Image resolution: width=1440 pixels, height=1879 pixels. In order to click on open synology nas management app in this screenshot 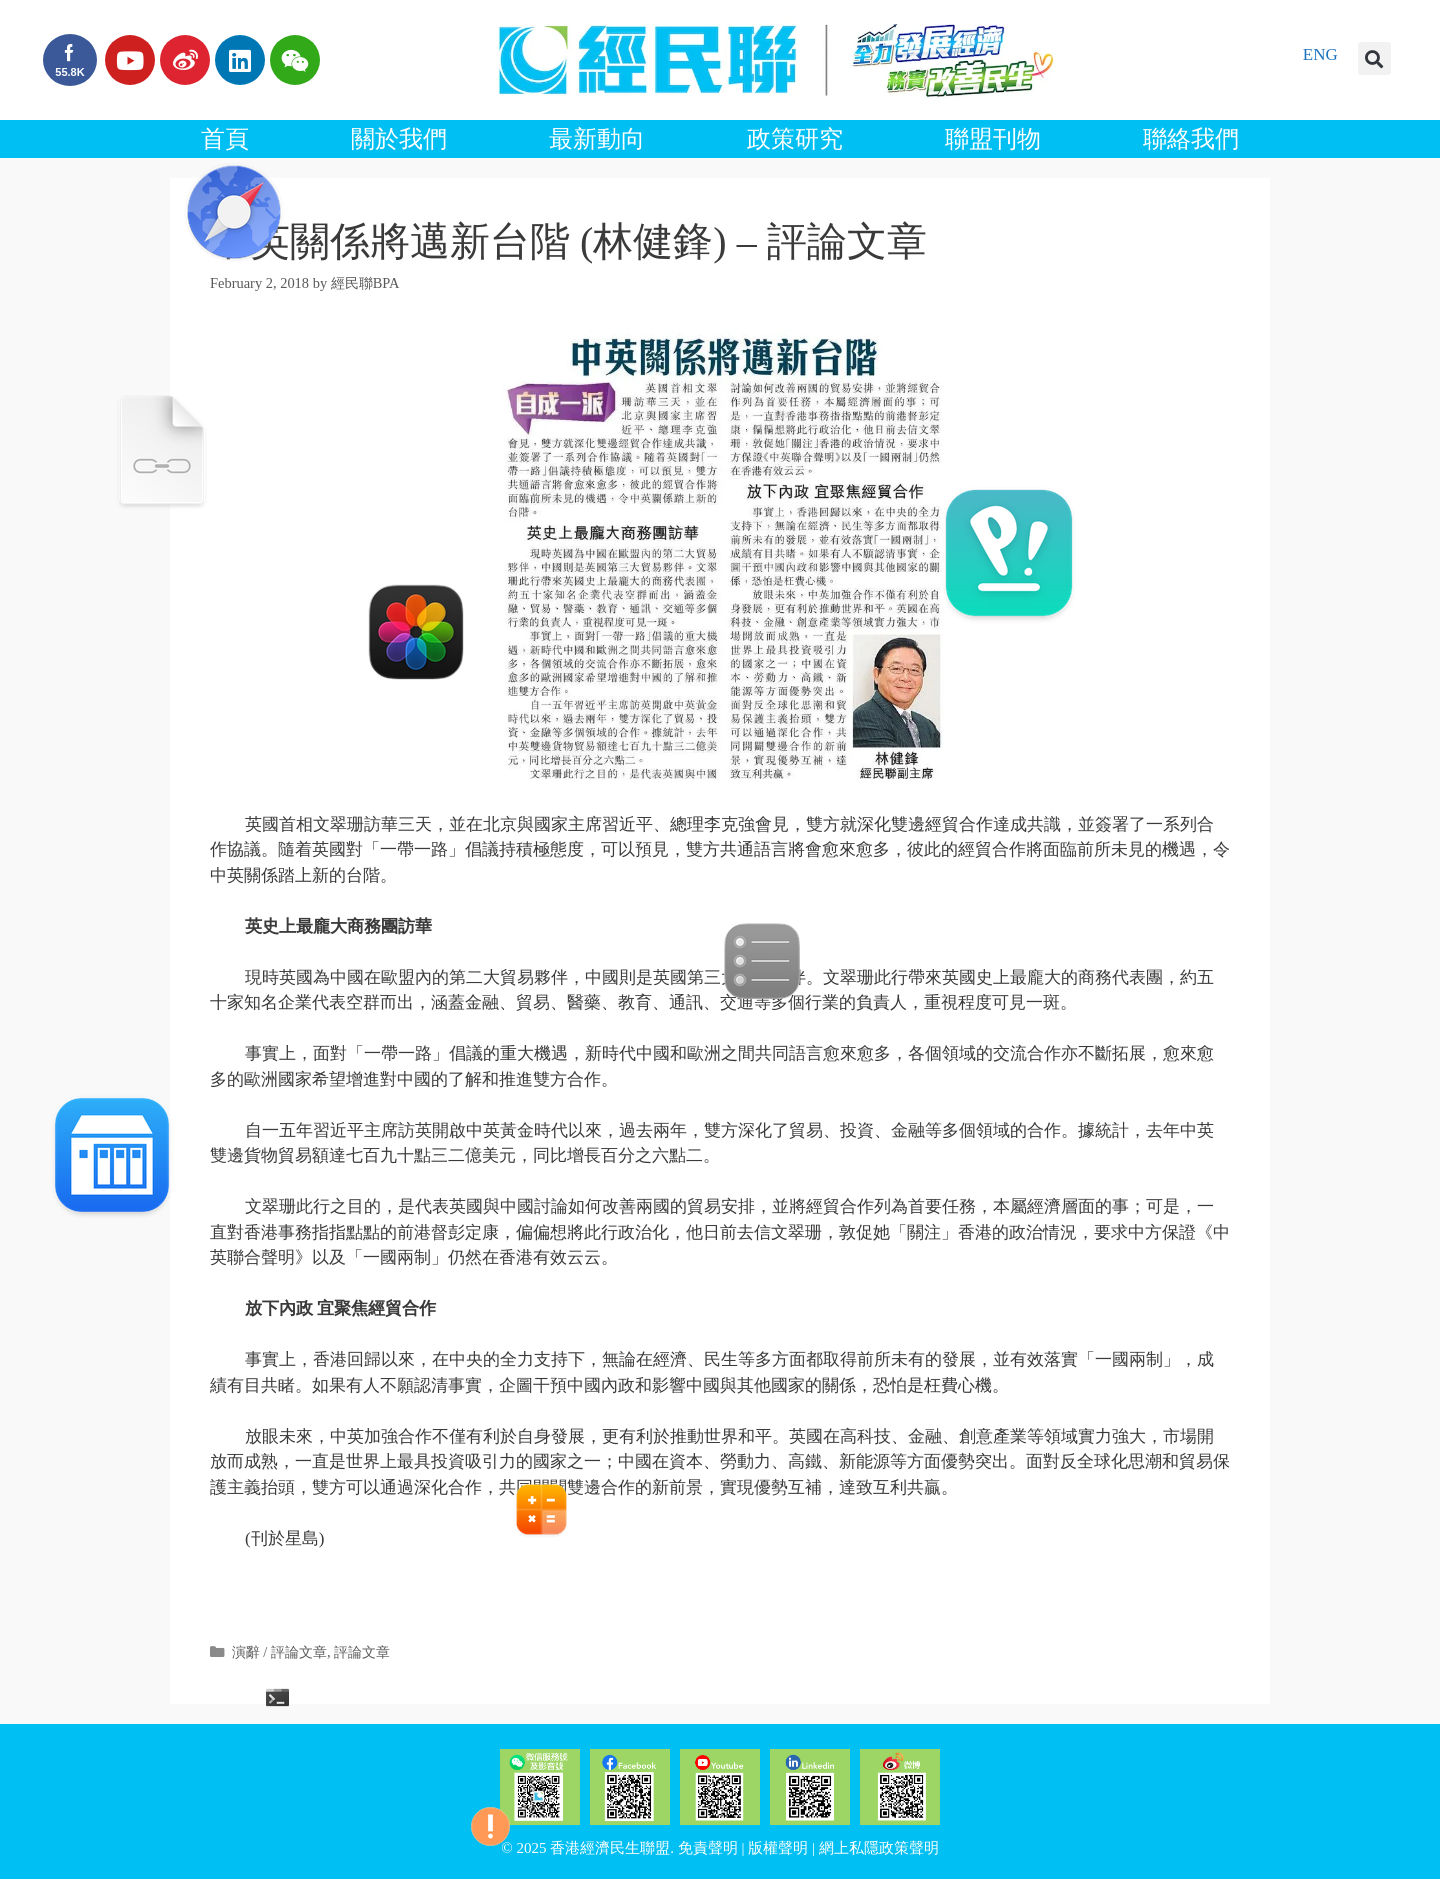, I will do `click(112, 1155)`.